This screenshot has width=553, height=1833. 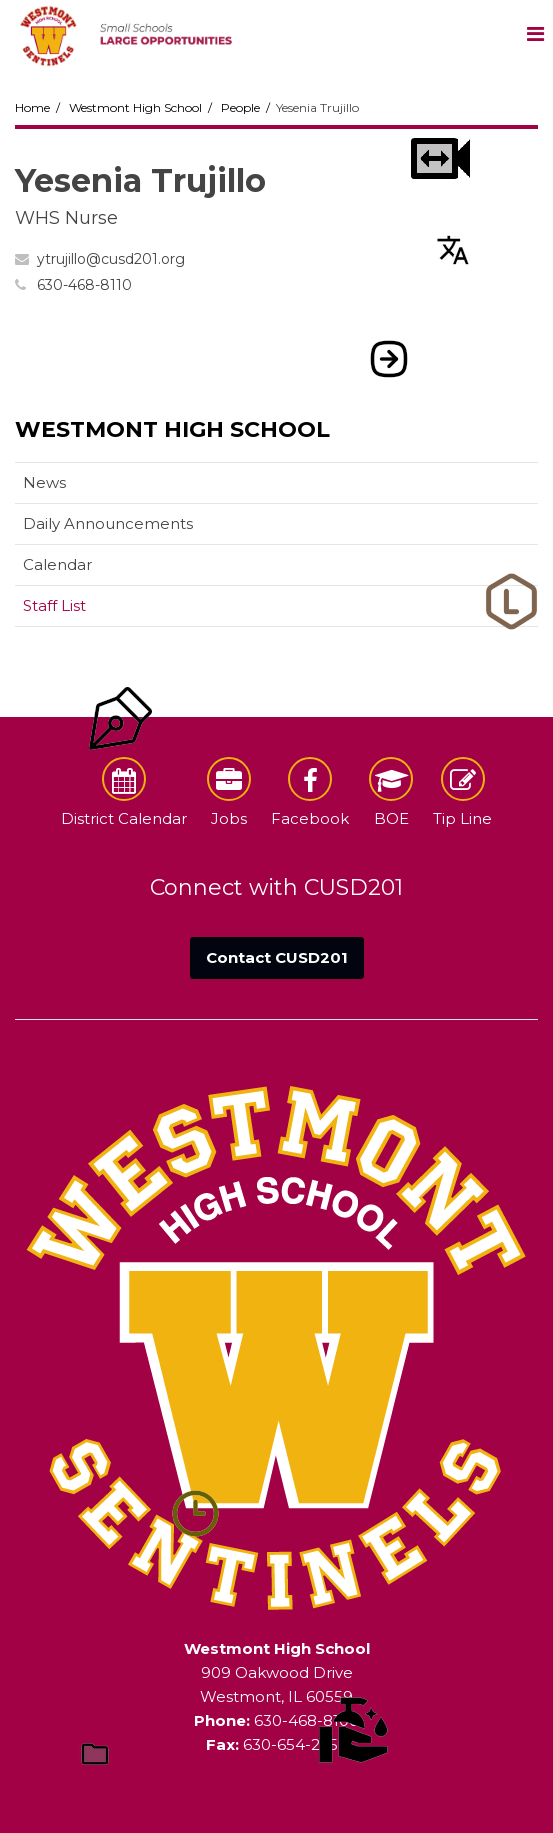 What do you see at coordinates (195, 1513) in the screenshot?
I see `view current time` at bounding box center [195, 1513].